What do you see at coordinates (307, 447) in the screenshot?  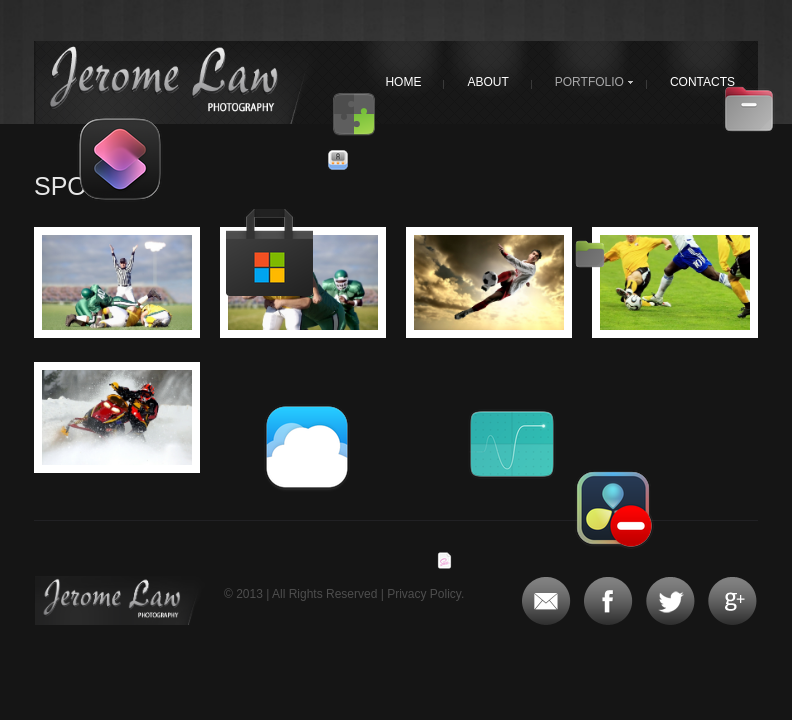 I see `access iCloud account settings` at bounding box center [307, 447].